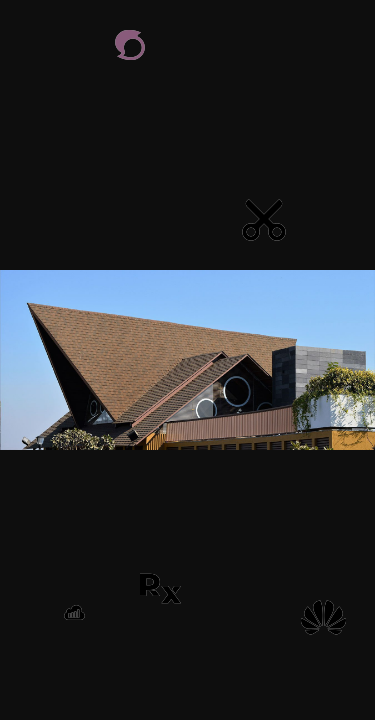  Describe the element at coordinates (323, 617) in the screenshot. I see `Huawei brand logo` at that location.